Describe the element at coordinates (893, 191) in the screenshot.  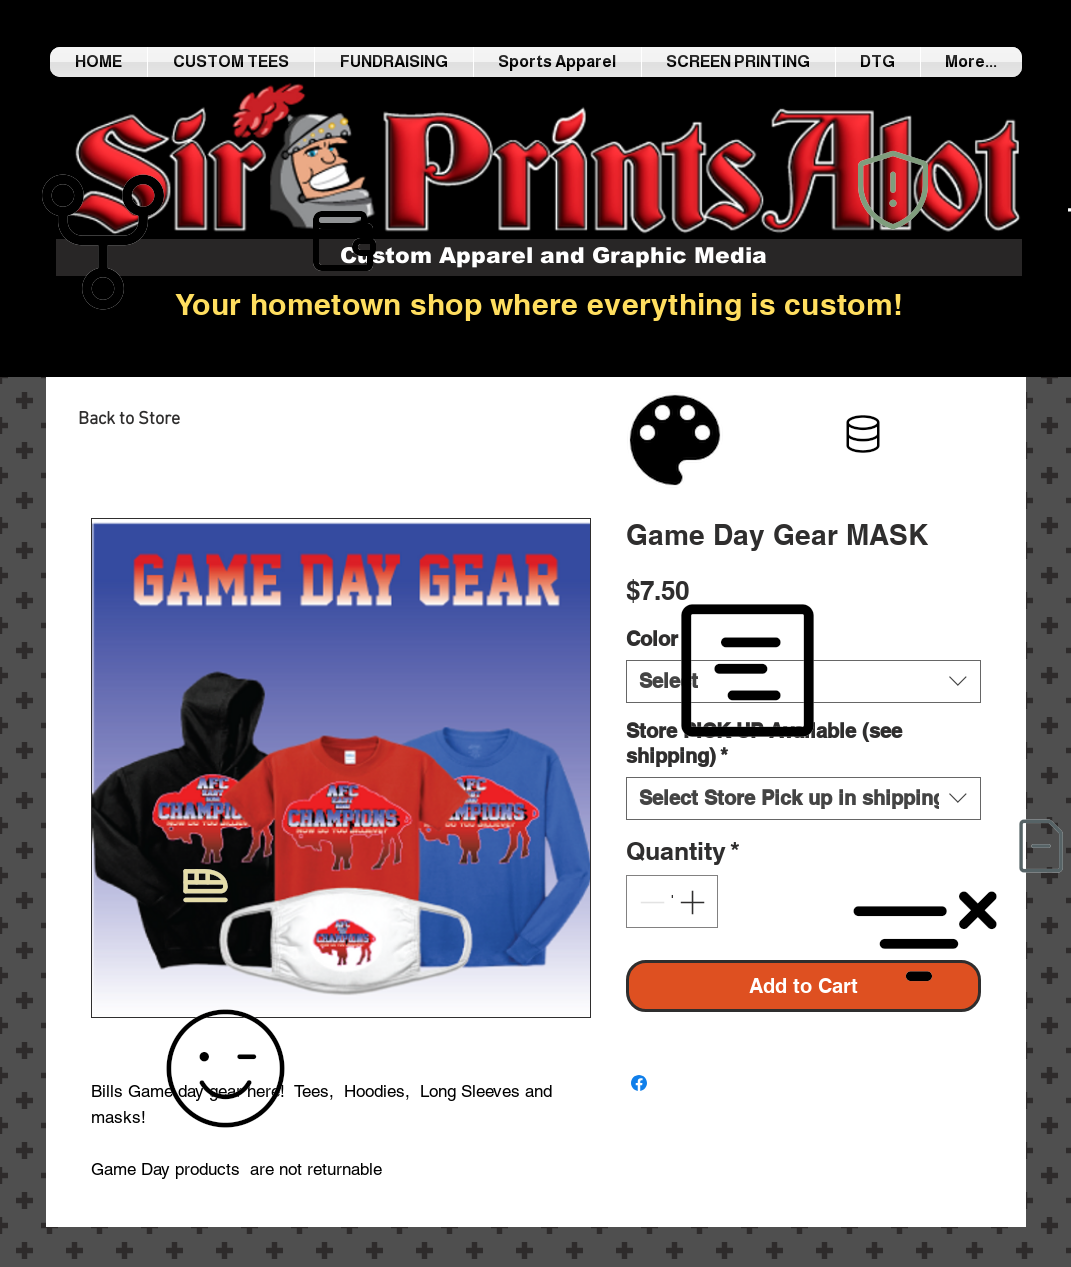
I see `view security alert or warning` at that location.